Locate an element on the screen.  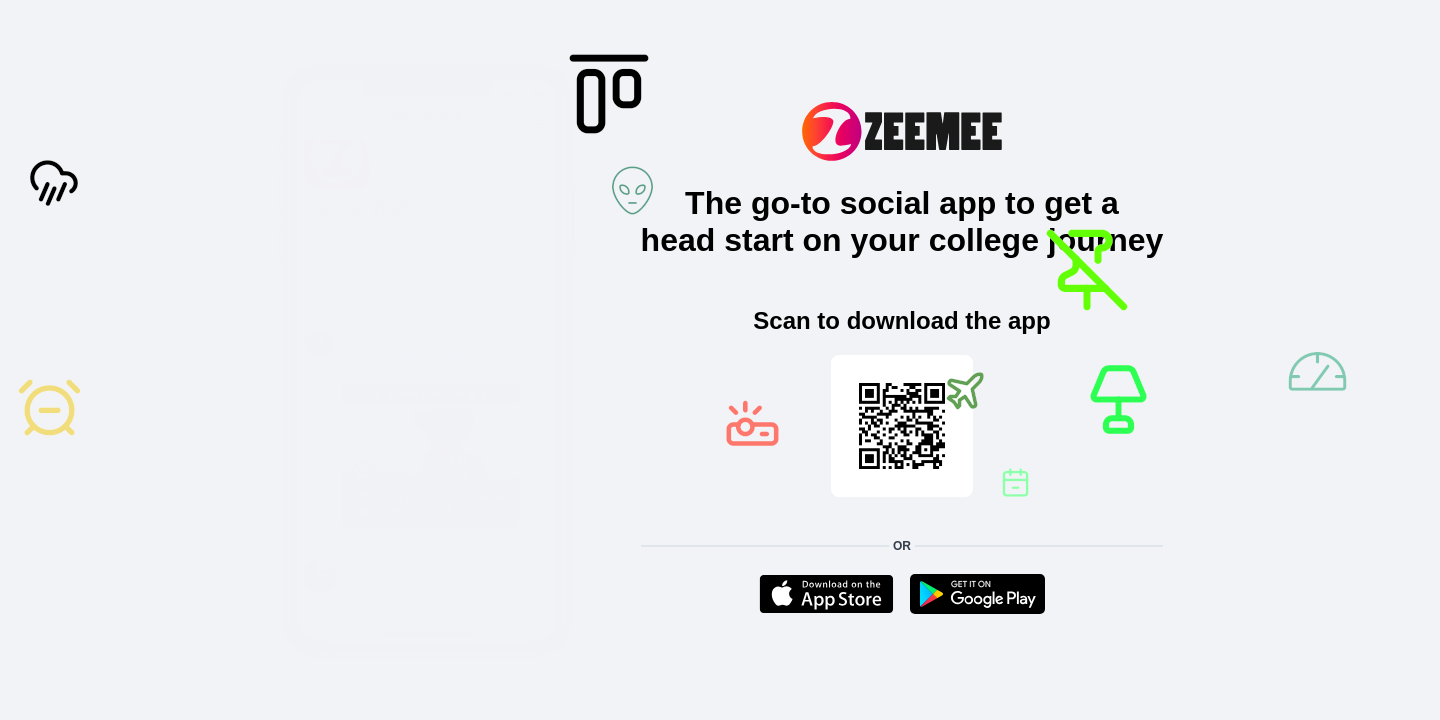
enable airplane mode is located at coordinates (965, 391).